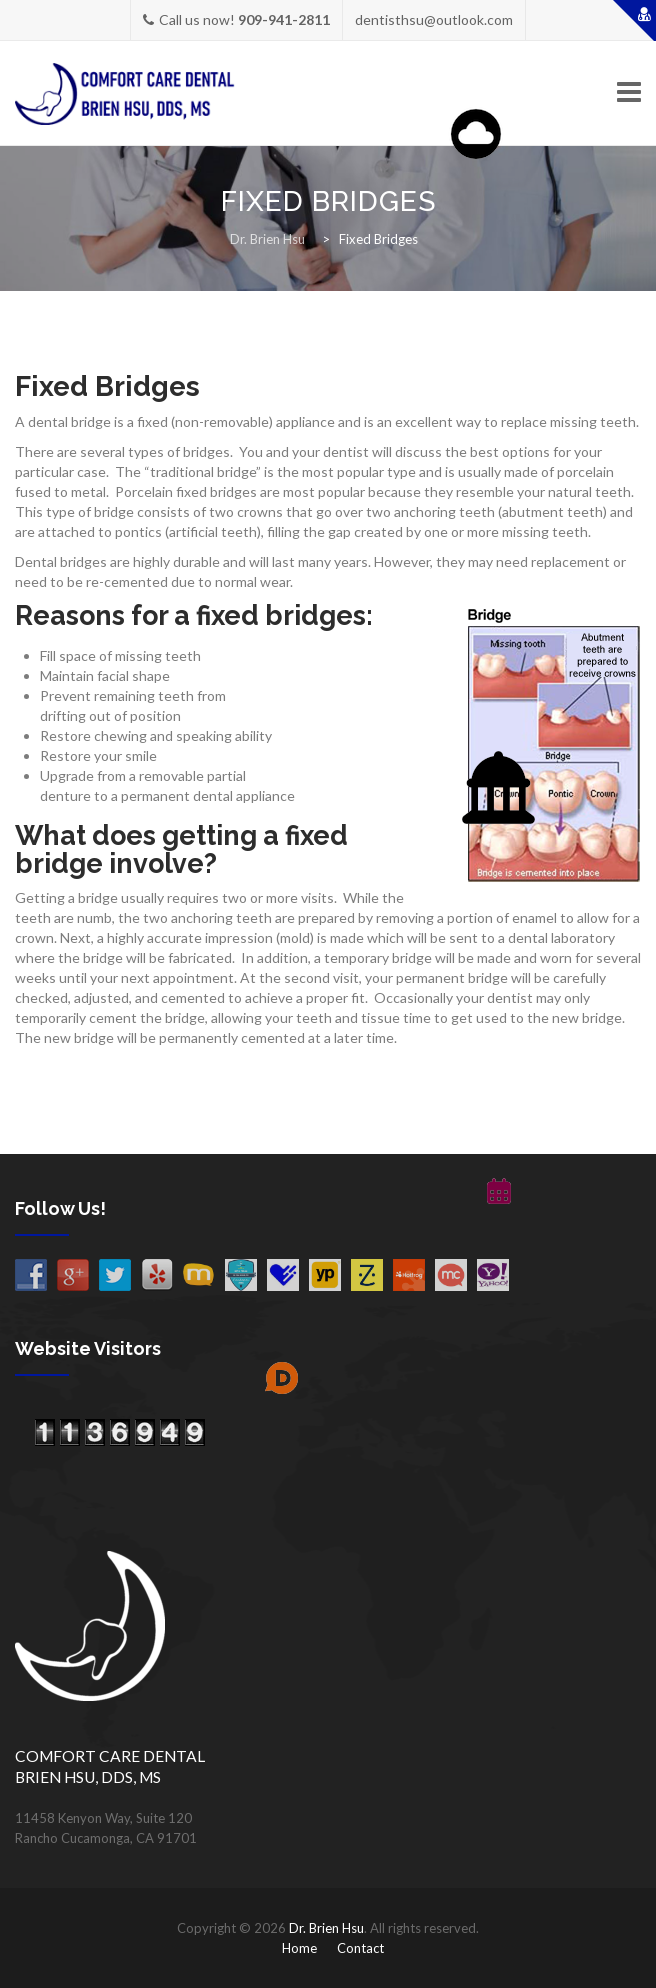  What do you see at coordinates (282, 1378) in the screenshot?
I see `disqus commenting platform logo` at bounding box center [282, 1378].